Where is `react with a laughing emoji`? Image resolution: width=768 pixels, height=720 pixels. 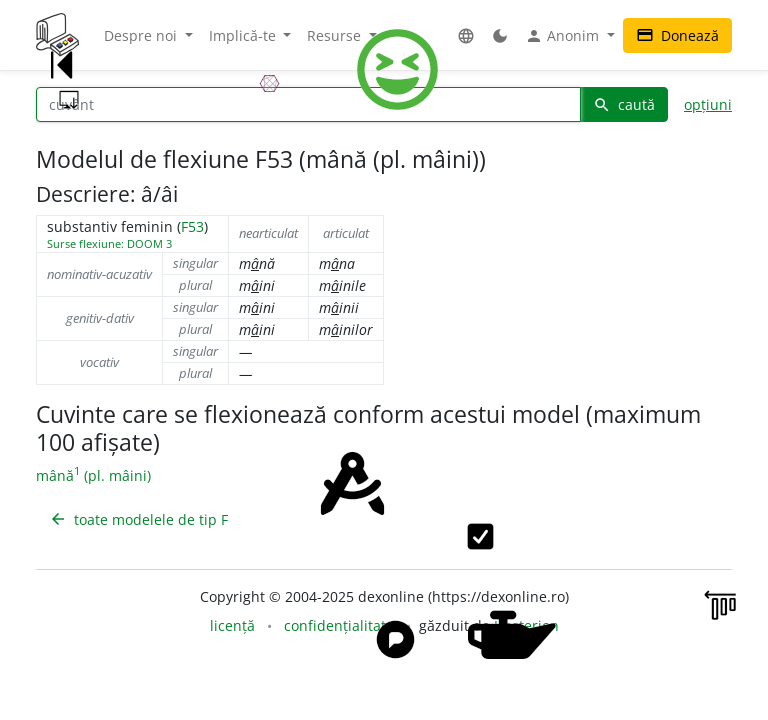
react with a laughing emoji is located at coordinates (397, 69).